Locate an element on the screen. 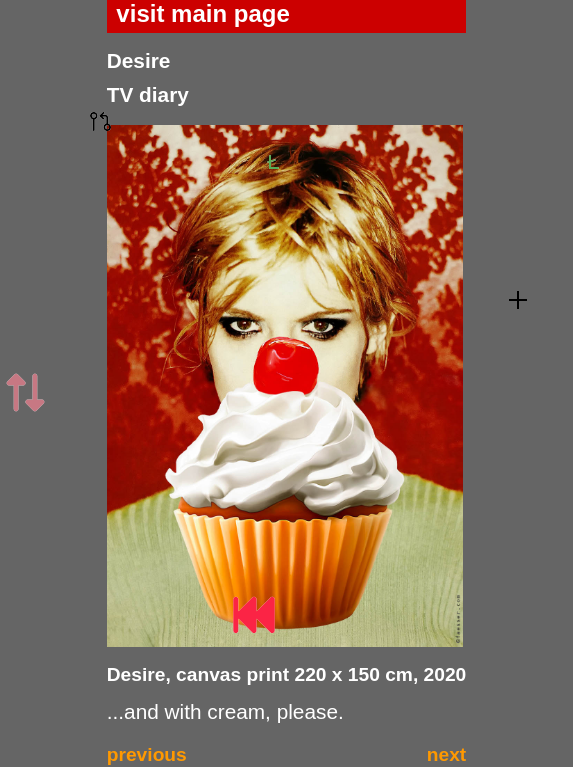 The width and height of the screenshot is (573, 767). indicates litecoin cryptocurrency is located at coordinates (273, 162).